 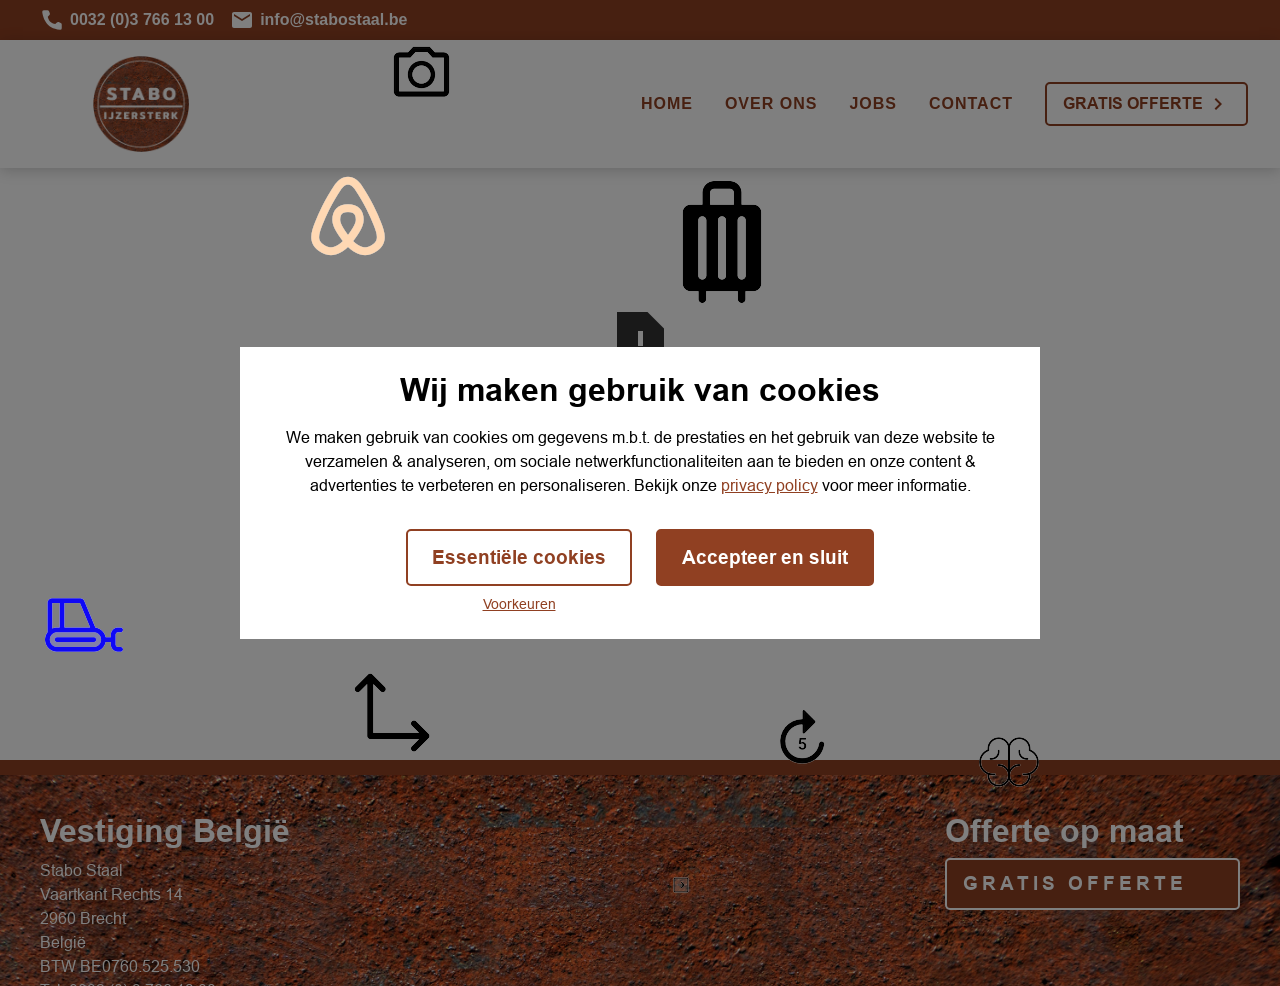 What do you see at coordinates (802, 738) in the screenshot?
I see `skip forward 5 seconds in media playback` at bounding box center [802, 738].